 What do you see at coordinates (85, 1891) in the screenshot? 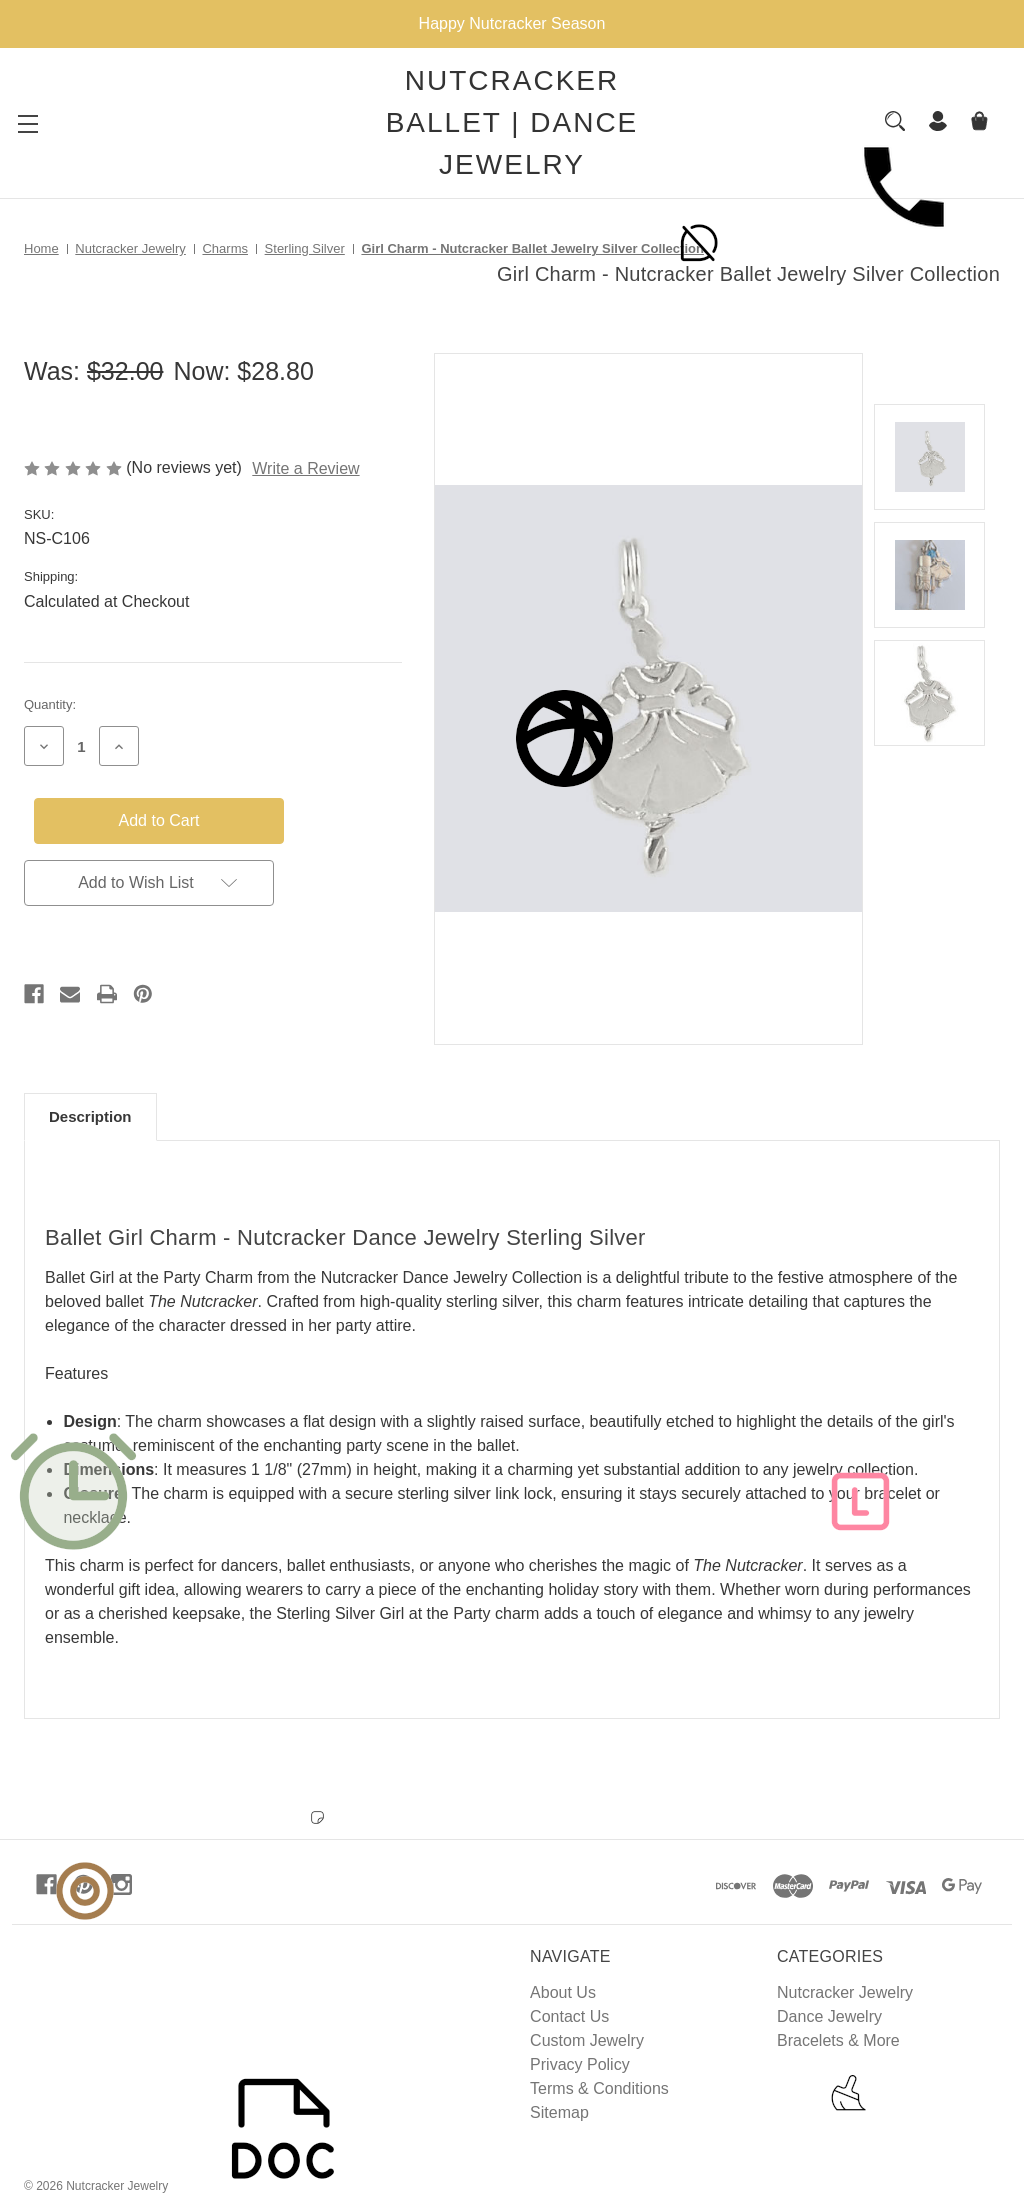
I see `select a single option from a list` at bounding box center [85, 1891].